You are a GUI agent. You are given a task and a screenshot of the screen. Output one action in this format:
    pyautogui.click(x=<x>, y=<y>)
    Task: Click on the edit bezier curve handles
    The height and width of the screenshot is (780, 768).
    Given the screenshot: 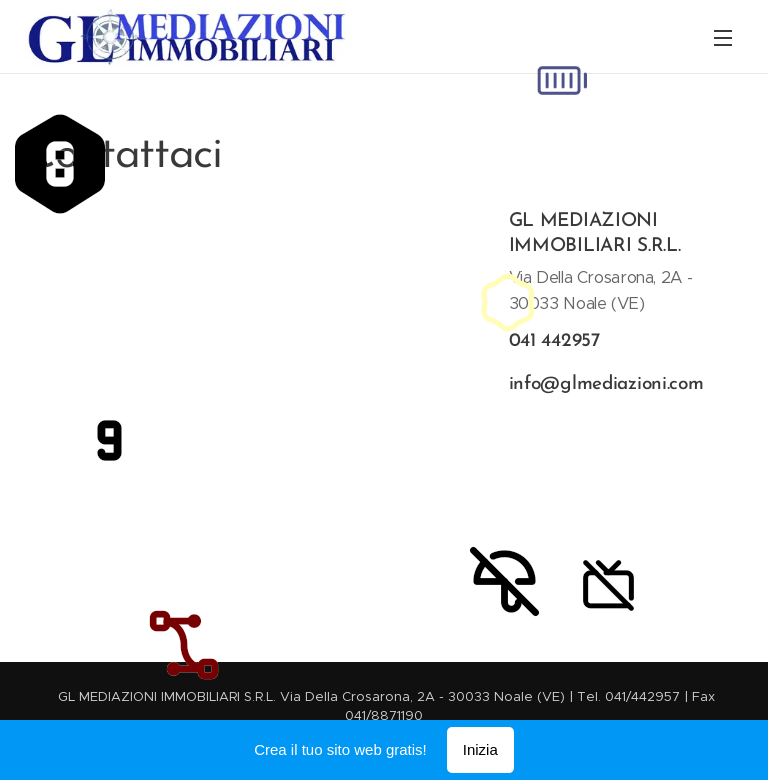 What is the action you would take?
    pyautogui.click(x=184, y=645)
    